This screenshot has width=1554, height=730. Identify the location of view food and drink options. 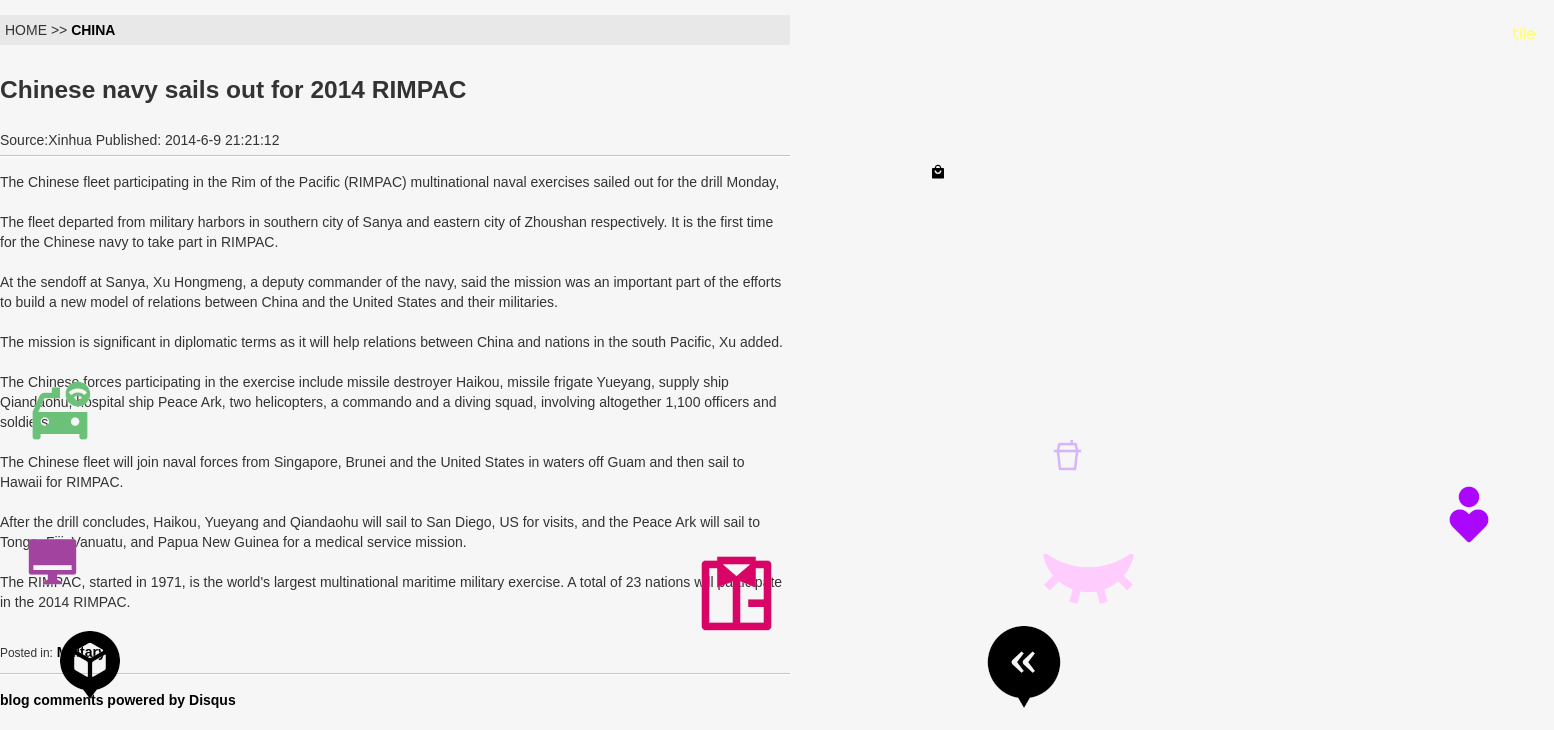
(1067, 456).